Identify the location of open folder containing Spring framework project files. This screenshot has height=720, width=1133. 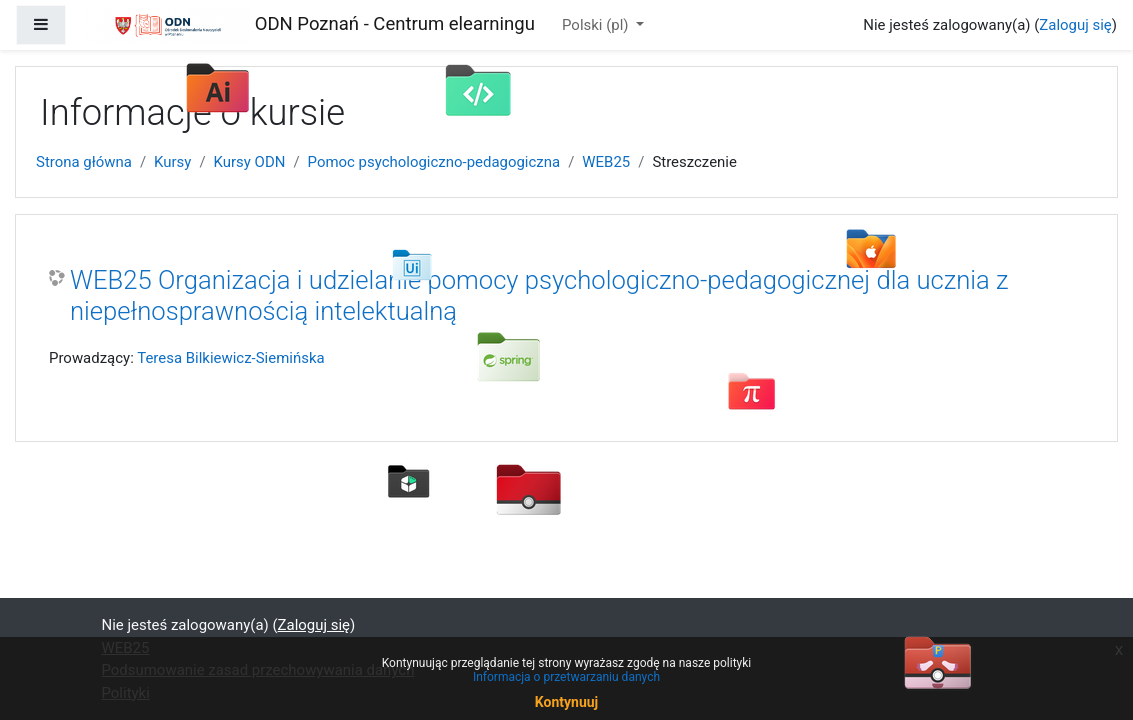
(508, 358).